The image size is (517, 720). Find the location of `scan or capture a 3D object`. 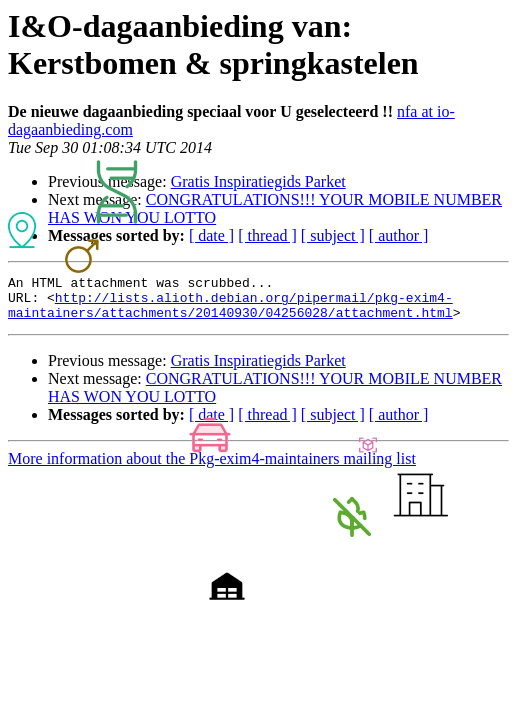

scan or capture a 3D object is located at coordinates (368, 445).